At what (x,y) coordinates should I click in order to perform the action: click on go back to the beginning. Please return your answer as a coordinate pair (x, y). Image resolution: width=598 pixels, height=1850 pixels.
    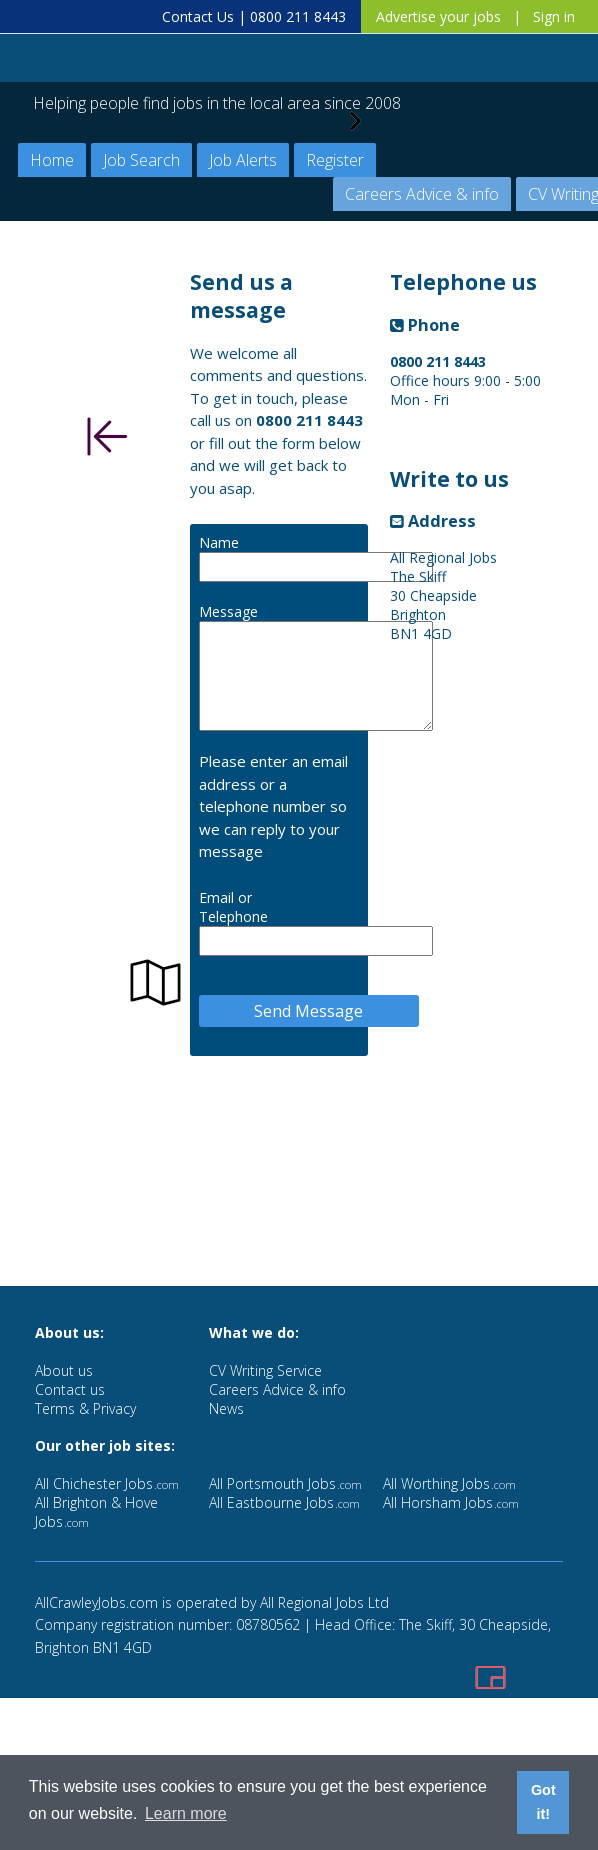
    Looking at the image, I should click on (106, 436).